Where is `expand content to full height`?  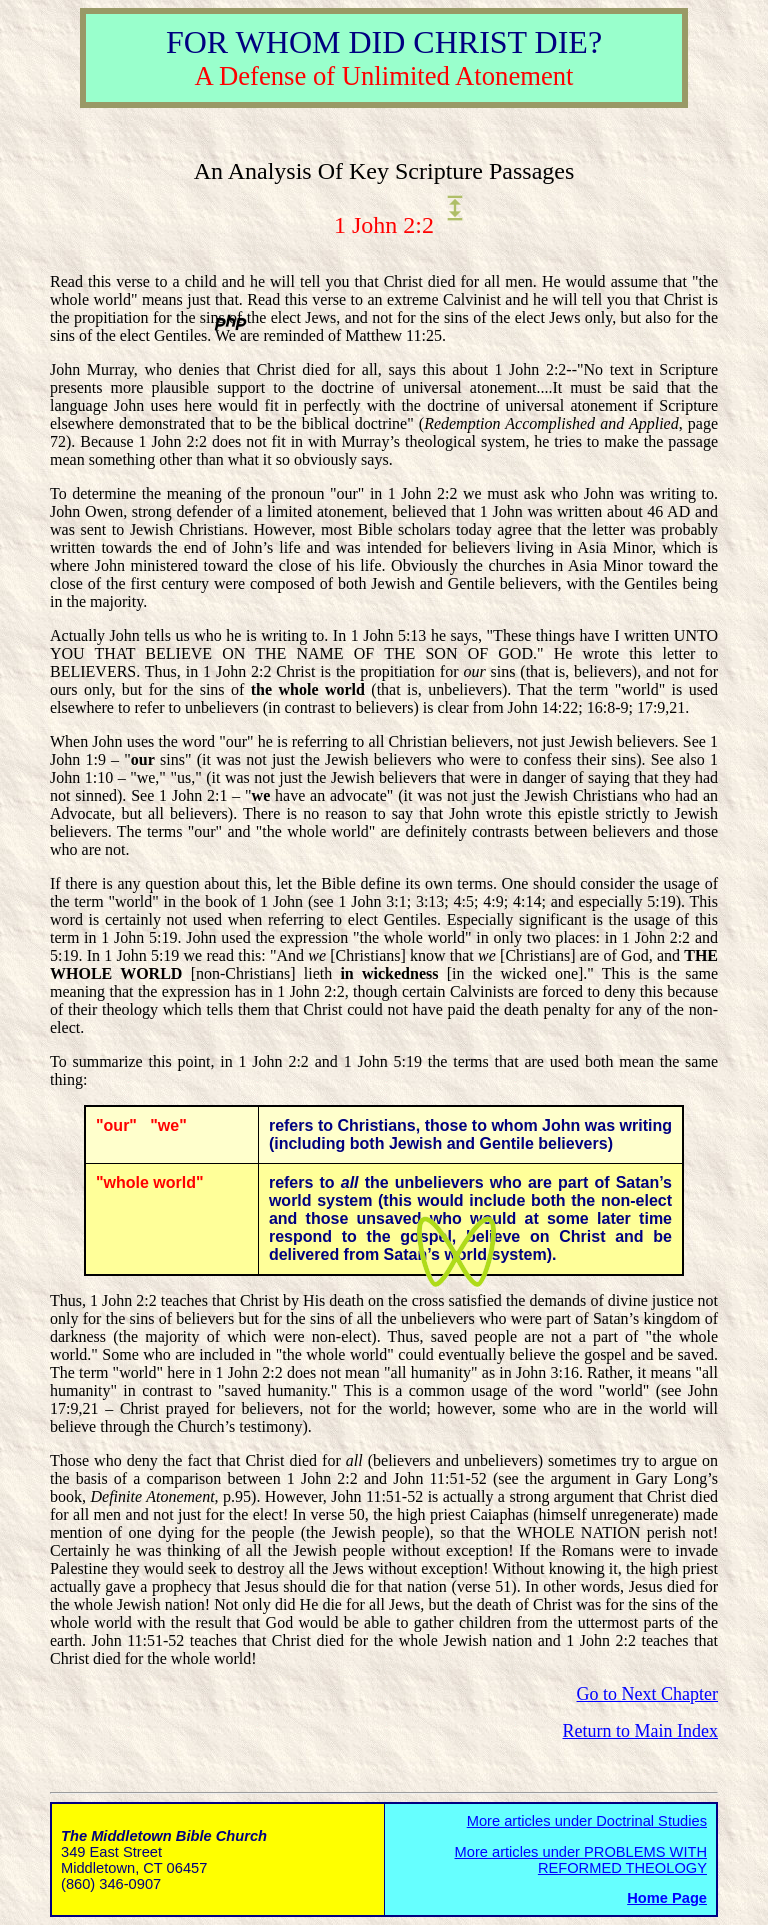
expand content to full height is located at coordinates (455, 208).